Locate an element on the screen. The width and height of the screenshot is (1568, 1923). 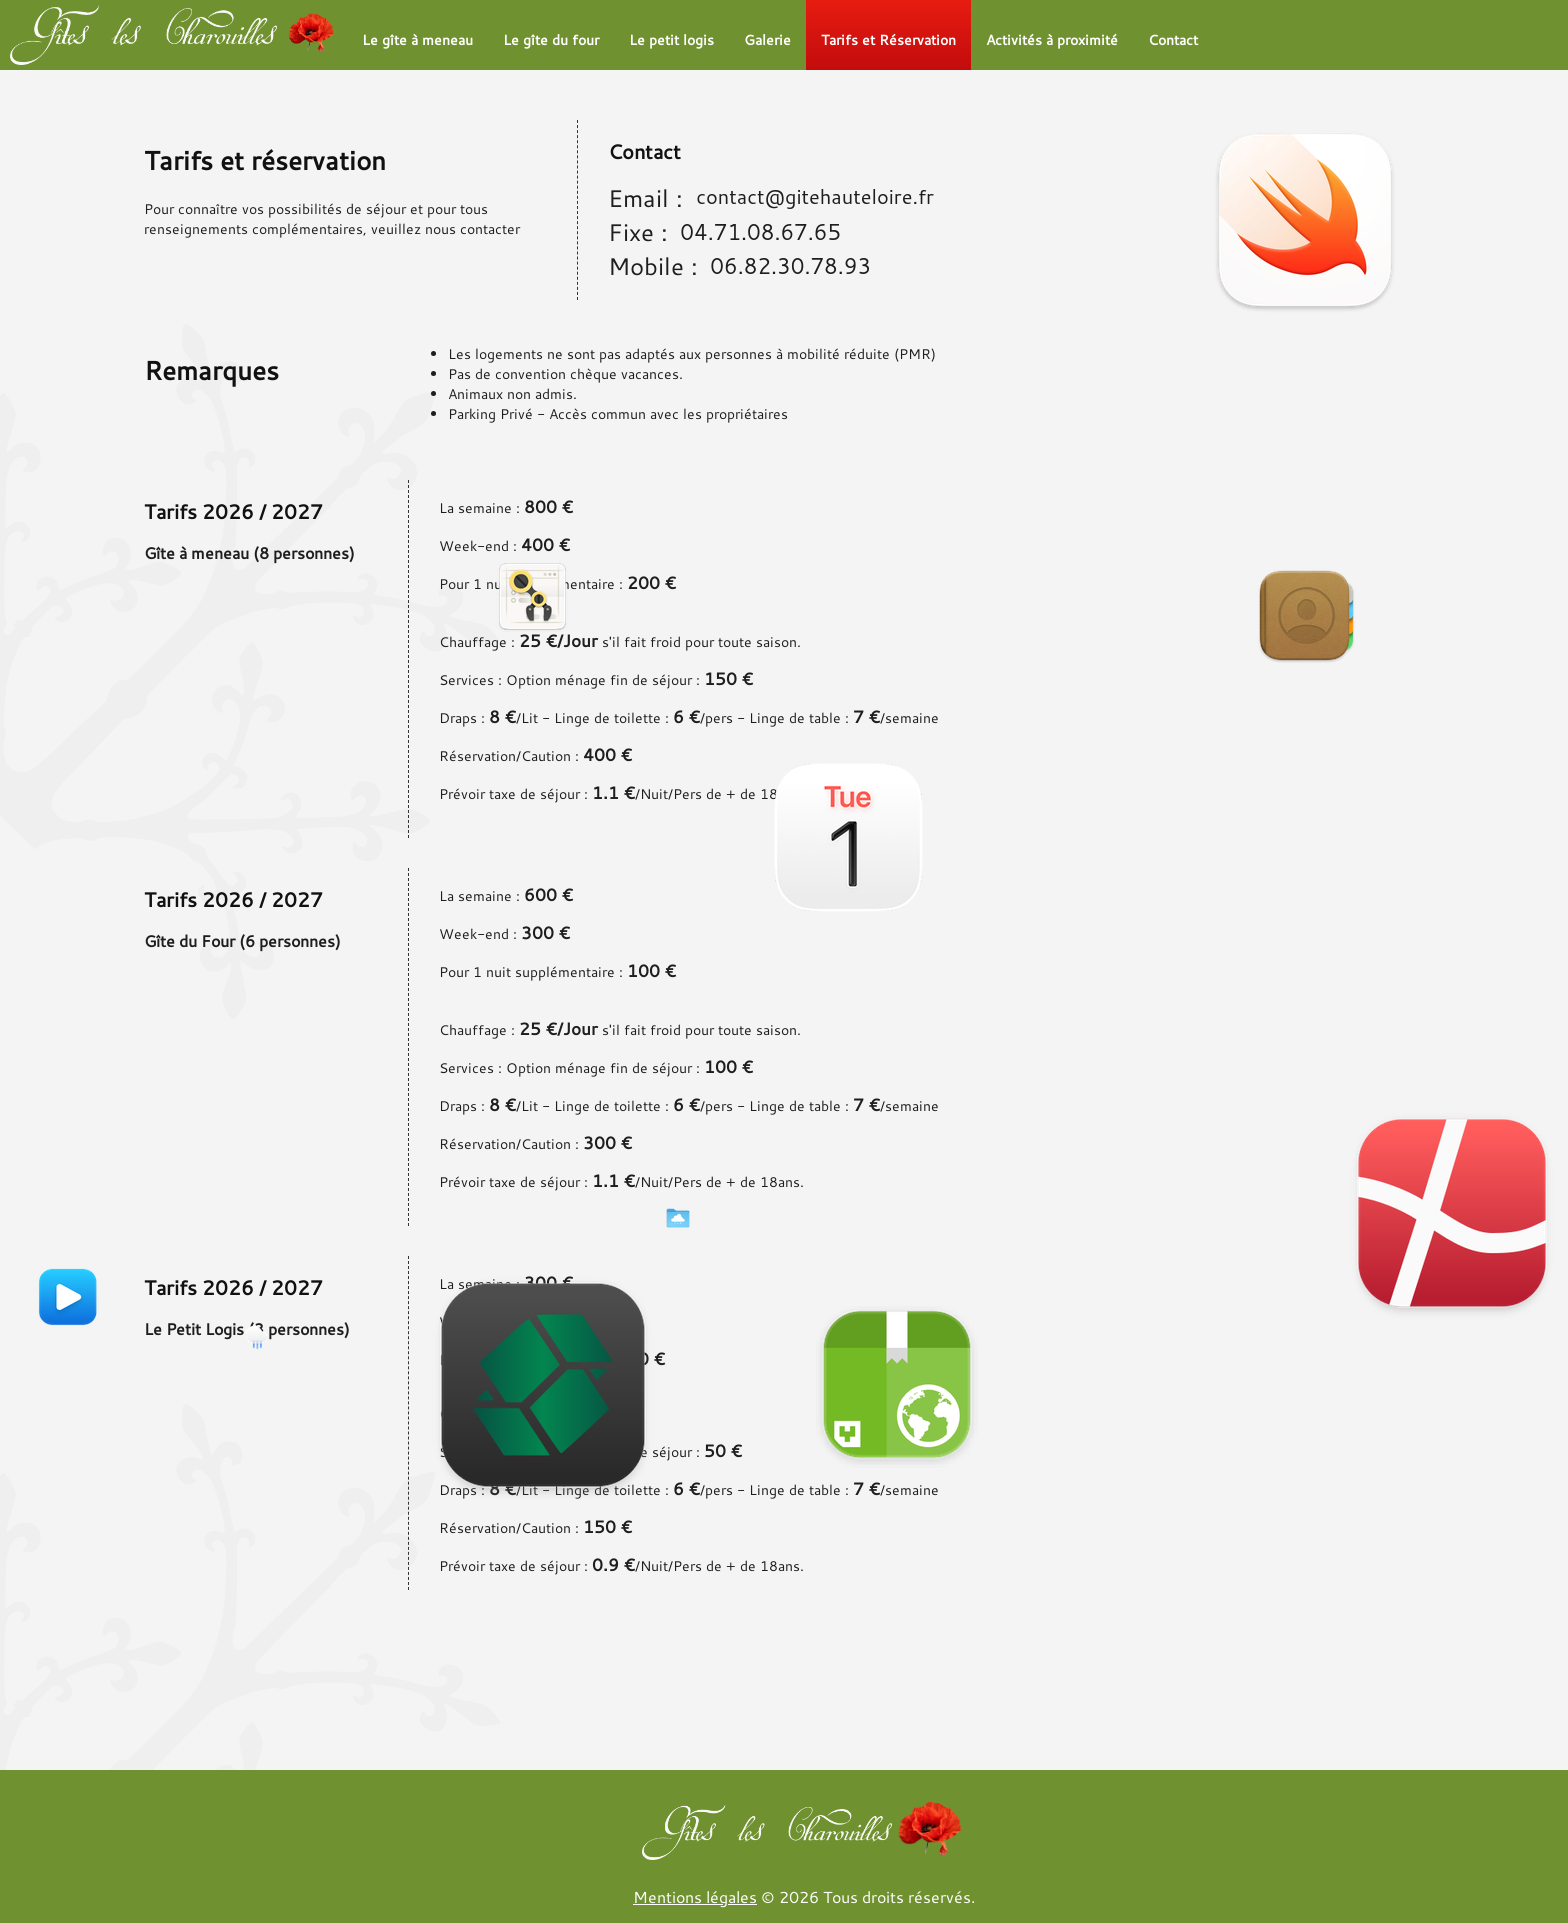
open the calendar app is located at coordinates (848, 837).